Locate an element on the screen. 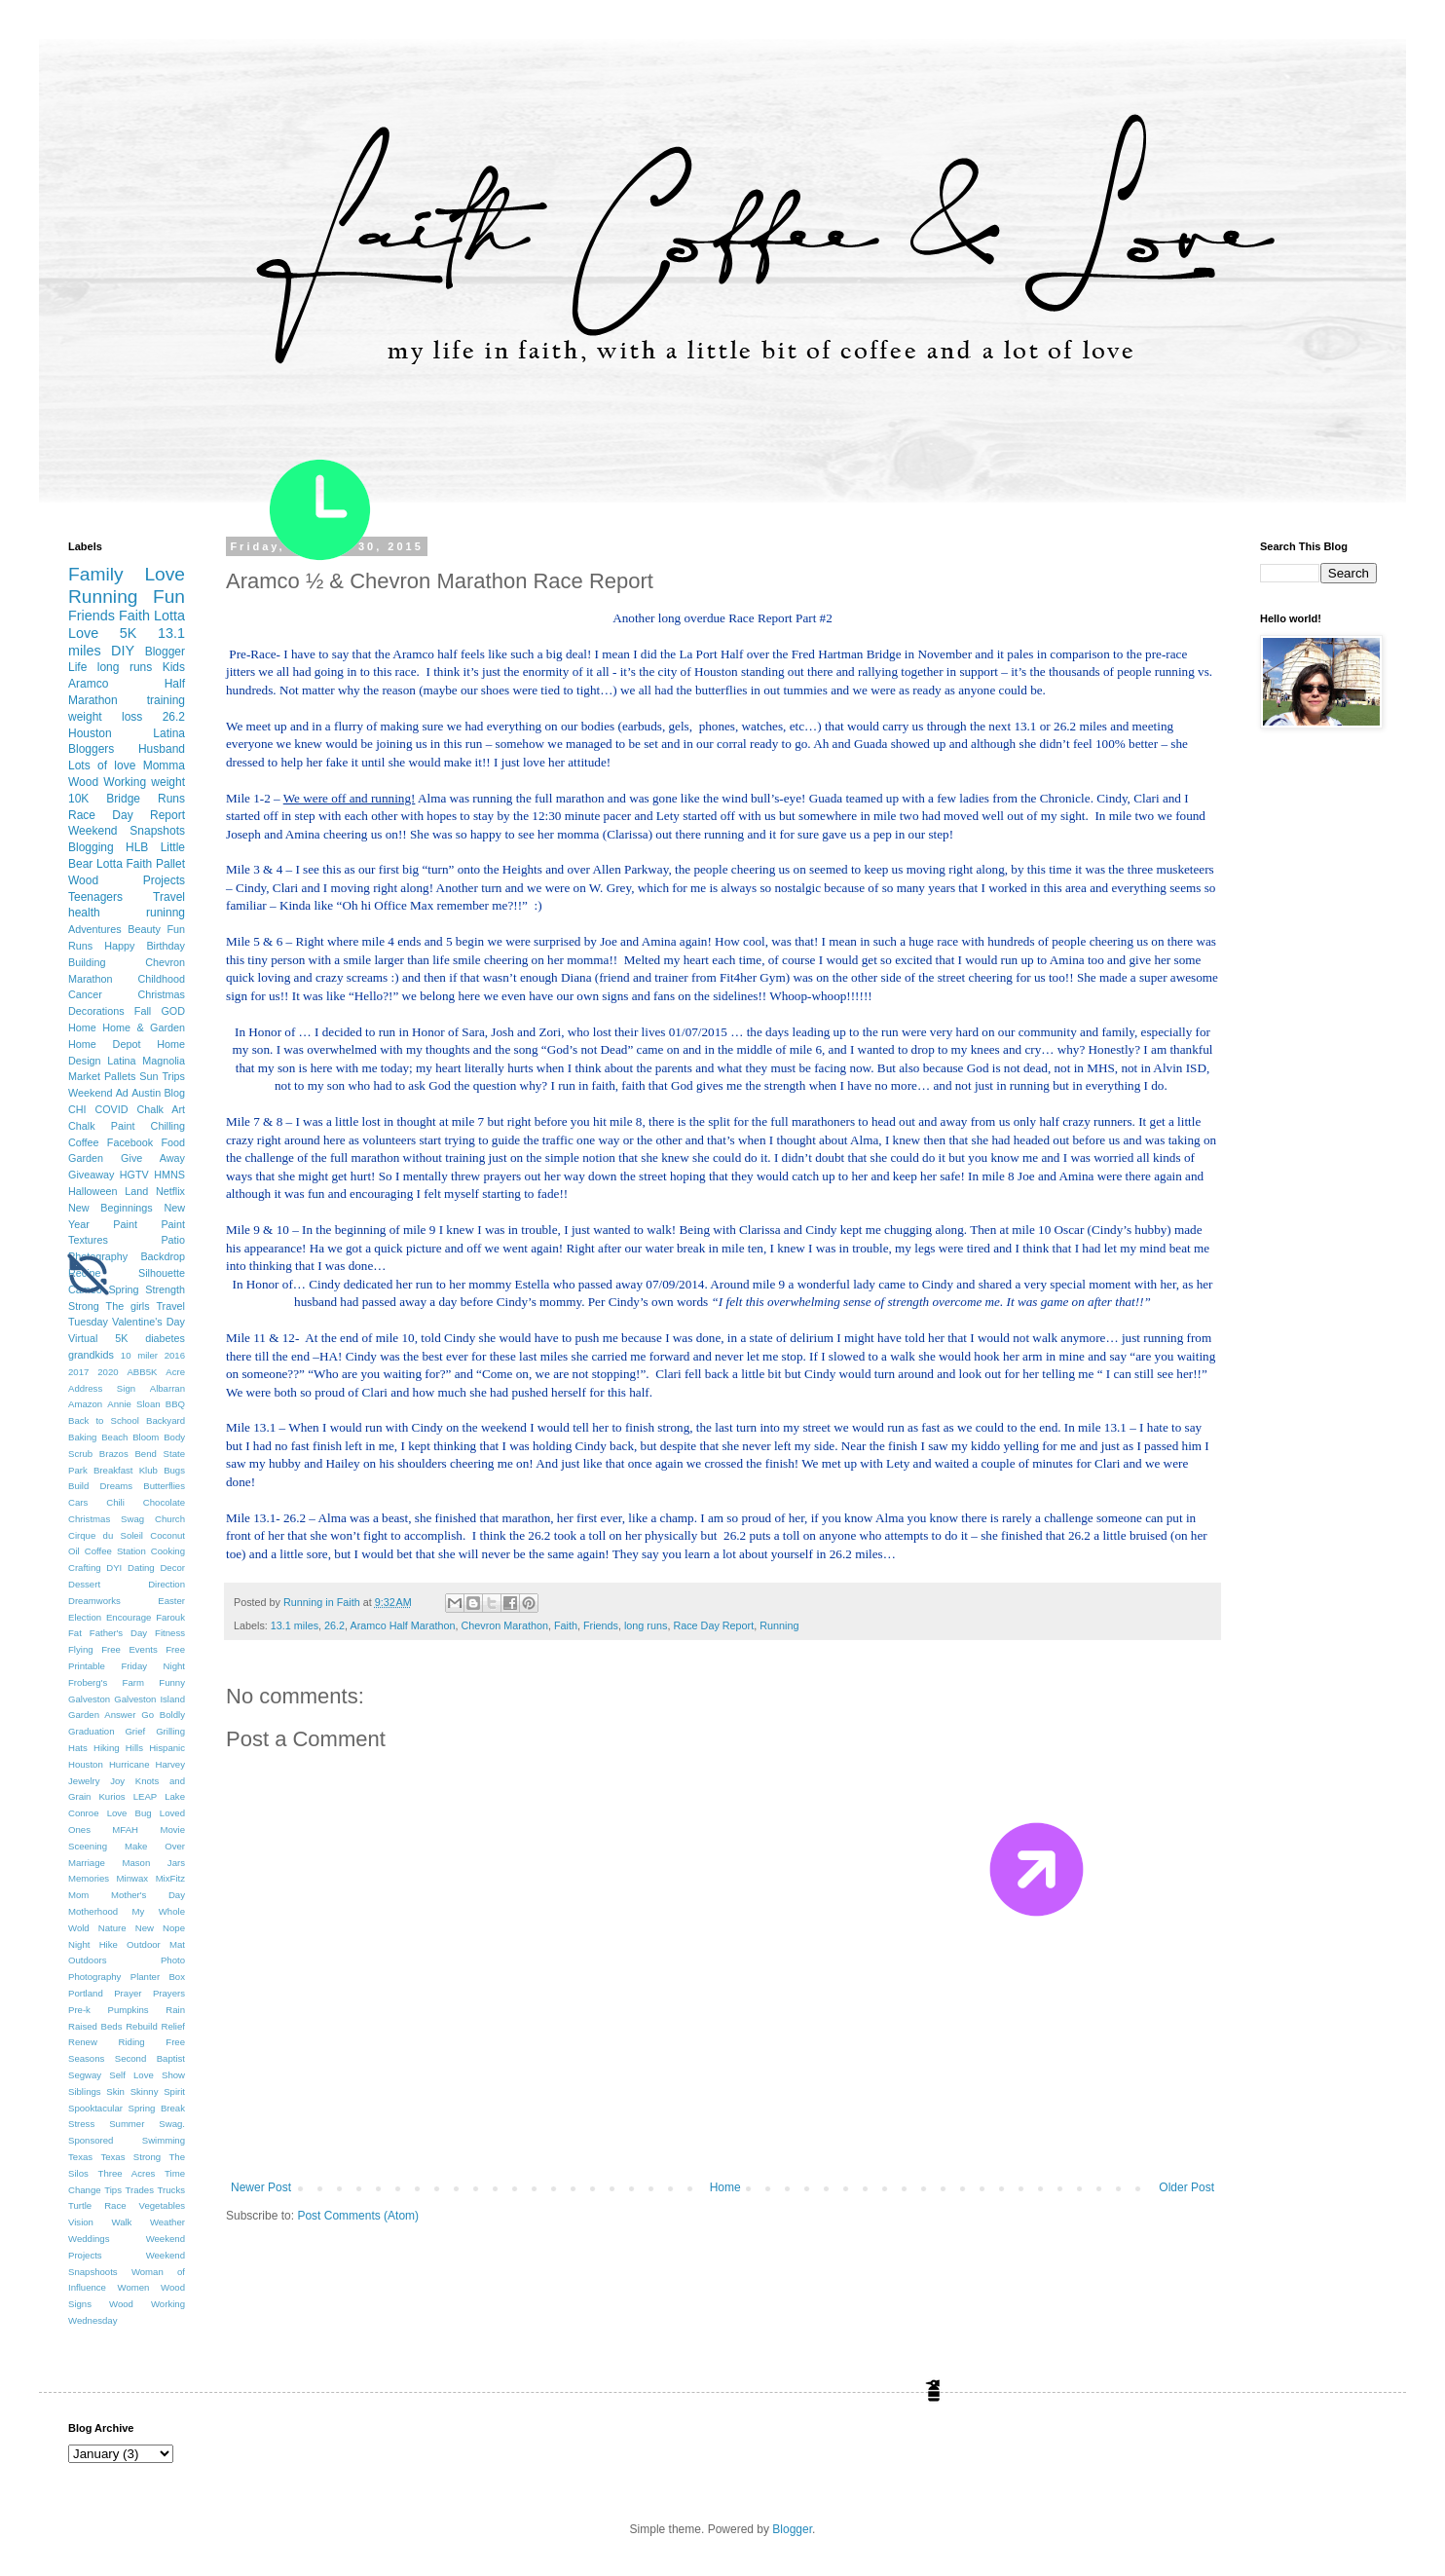 This screenshot has height=2576, width=1445. locate fire safety equipment is located at coordinates (934, 2390).